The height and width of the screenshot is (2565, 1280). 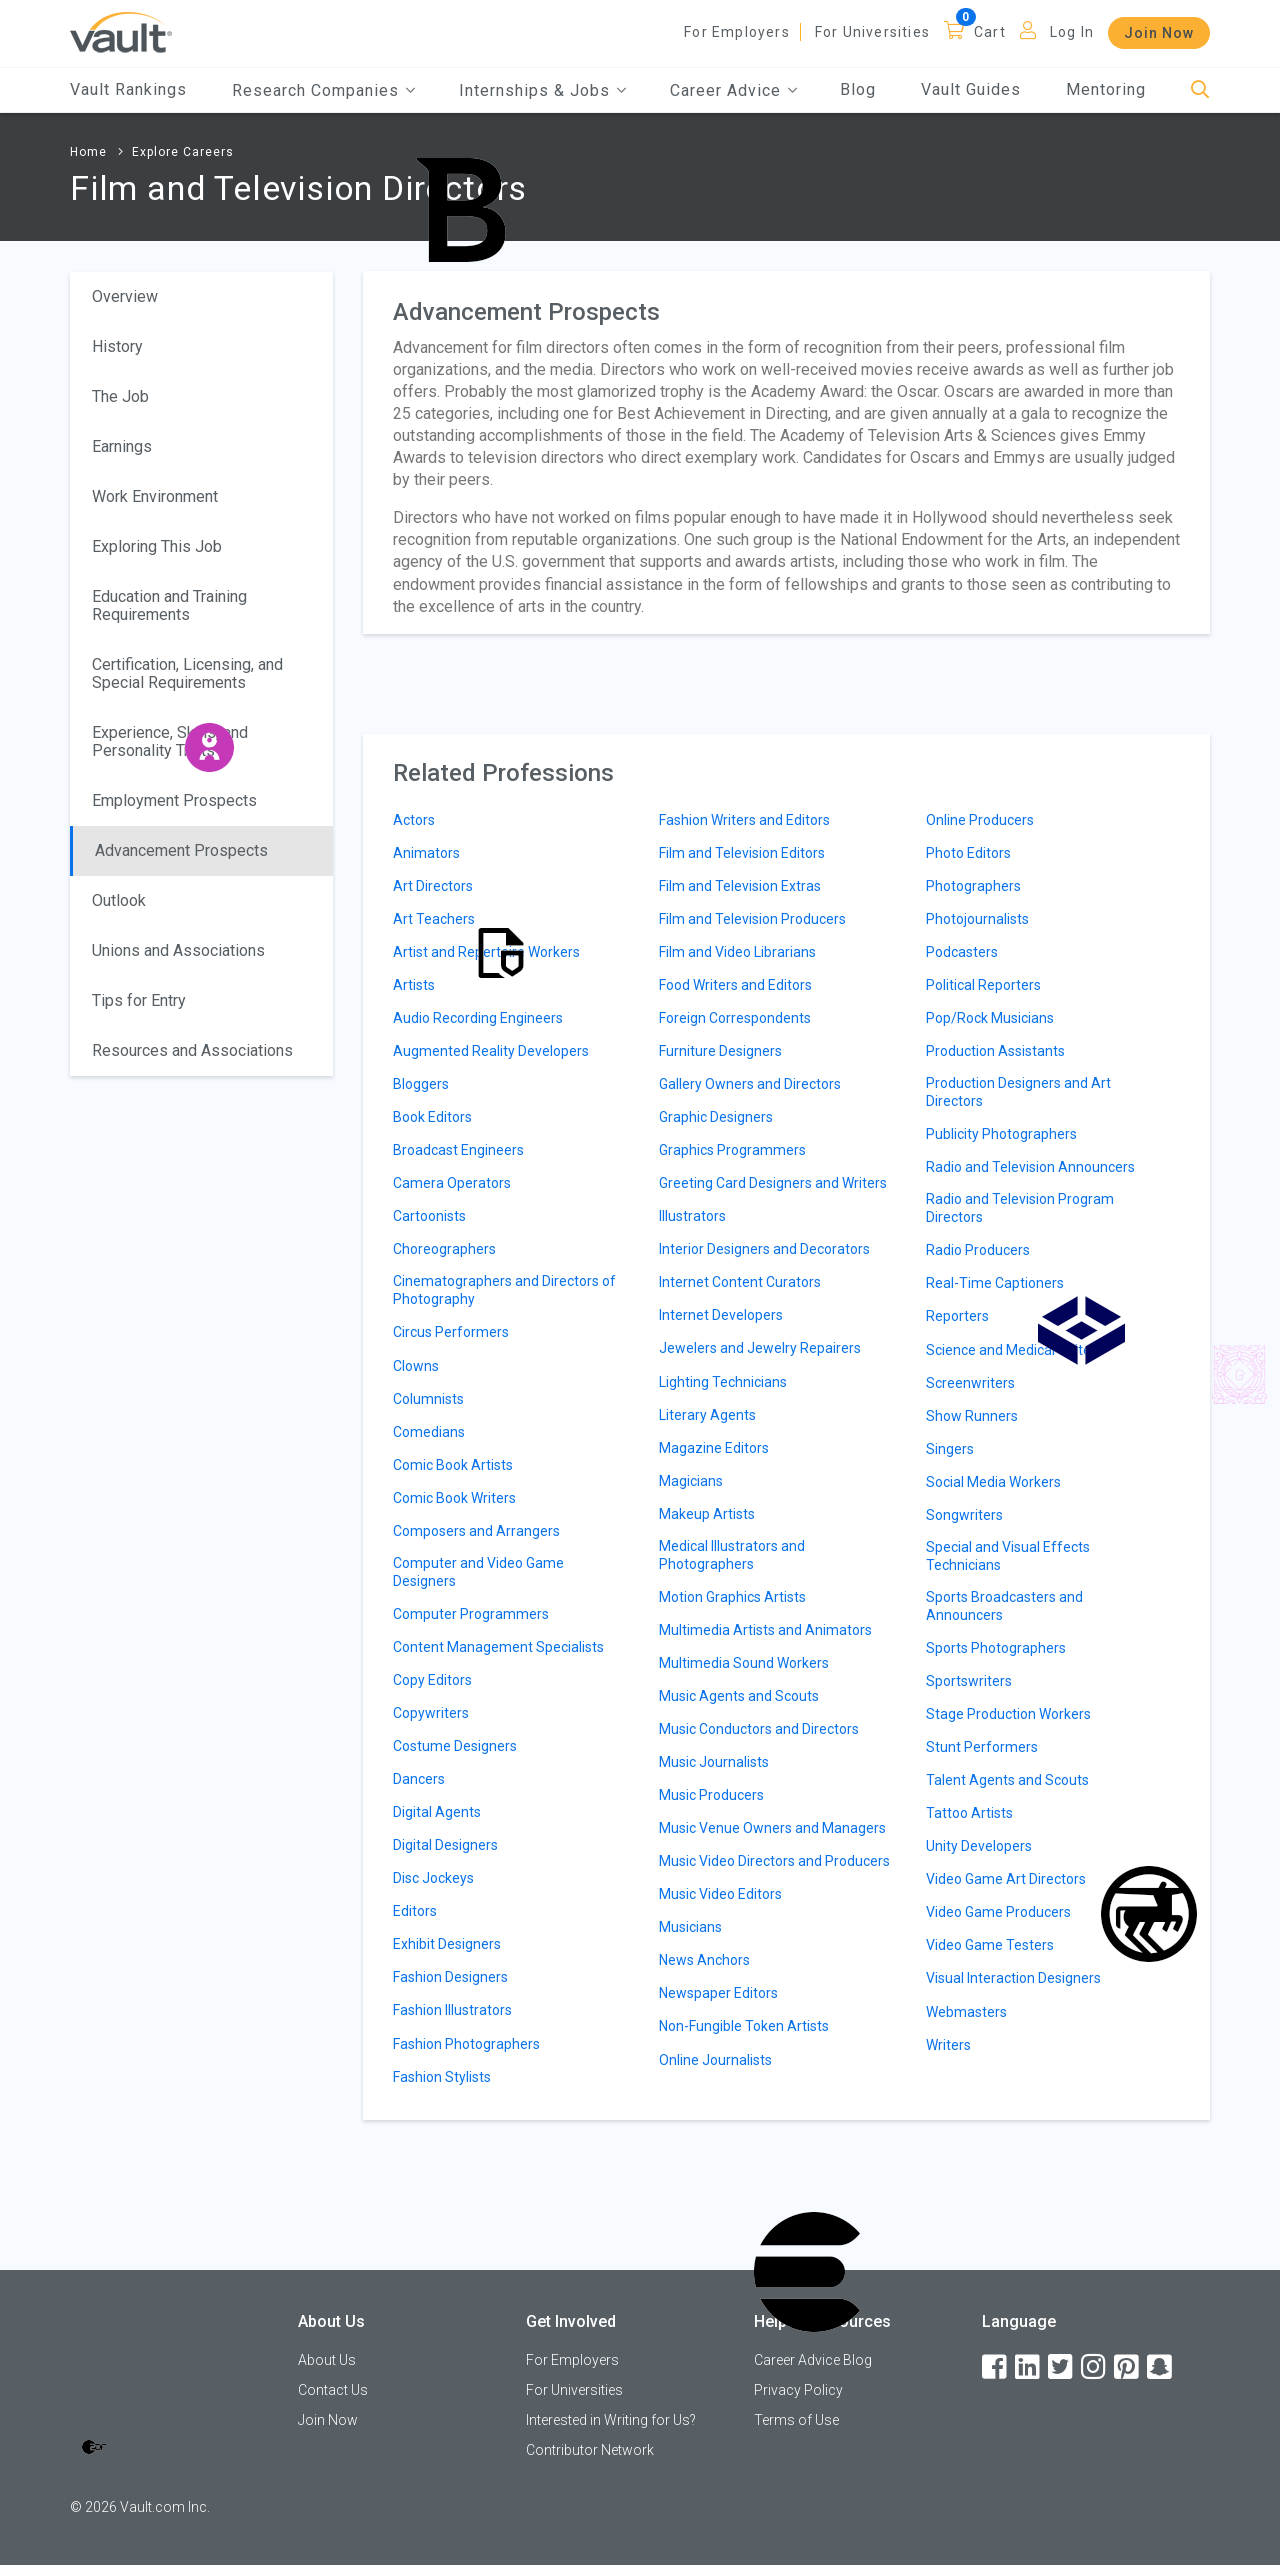 What do you see at coordinates (1149, 1914) in the screenshot?
I see `visit the Rossmann website or app` at bounding box center [1149, 1914].